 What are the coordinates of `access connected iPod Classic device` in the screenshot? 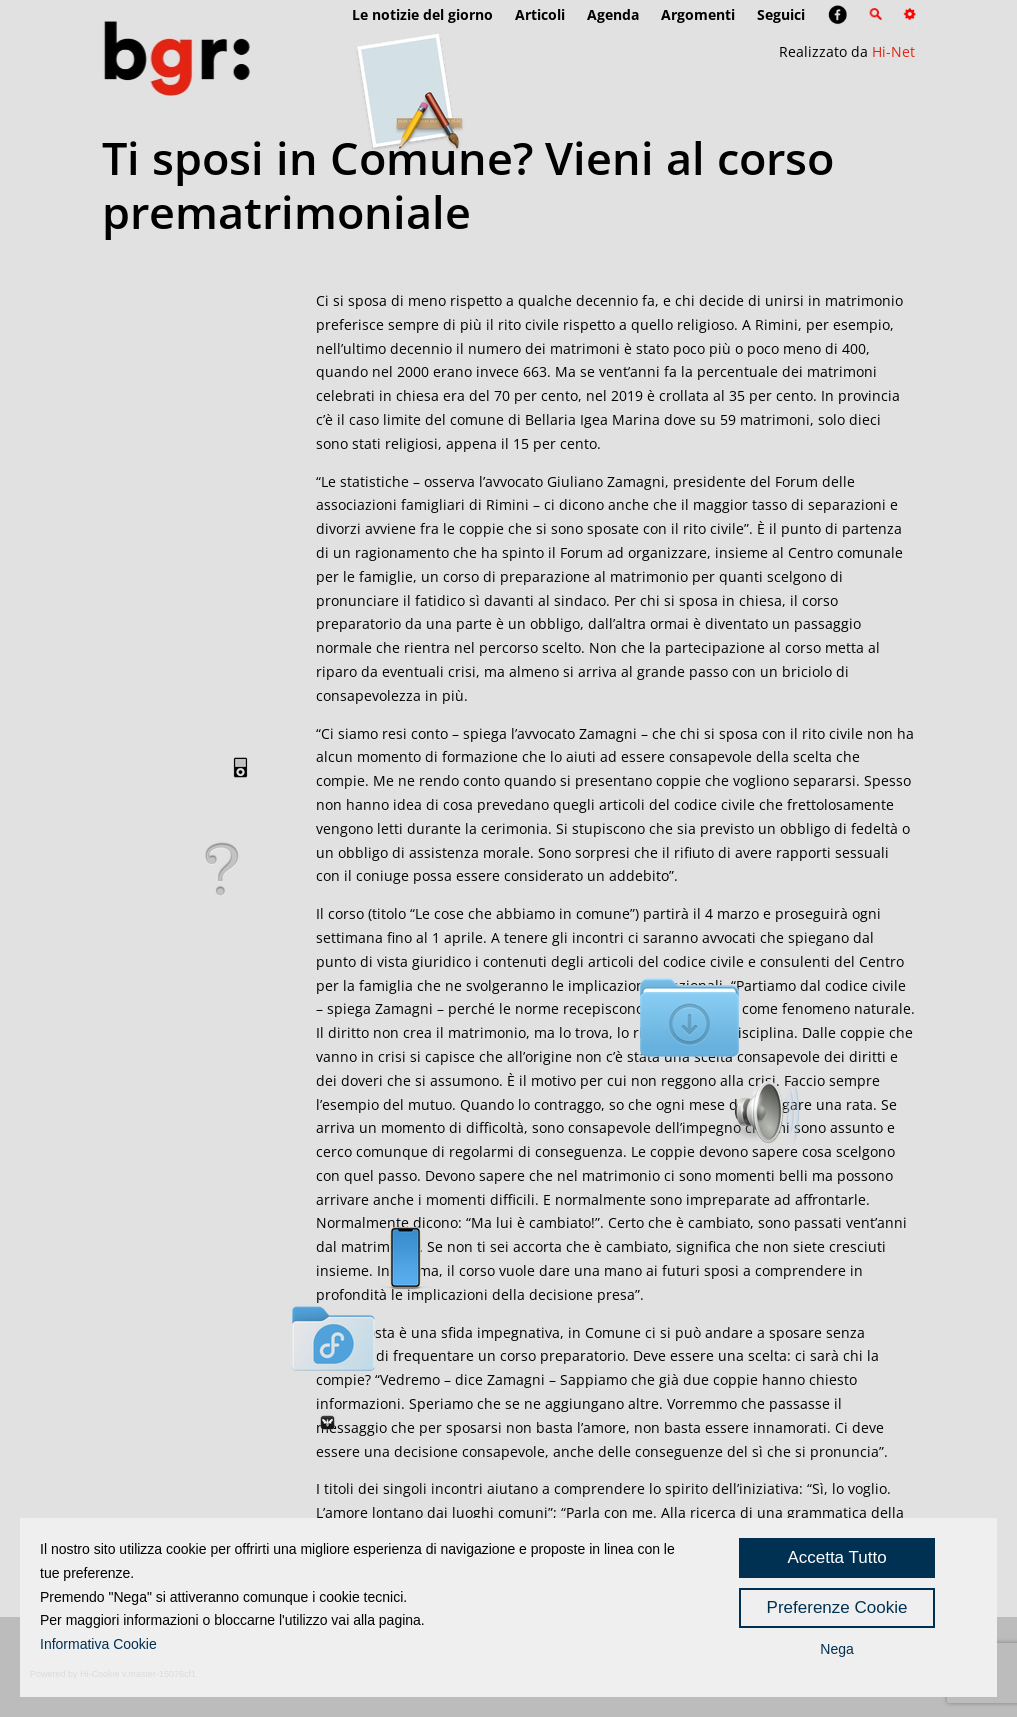 It's located at (240, 767).